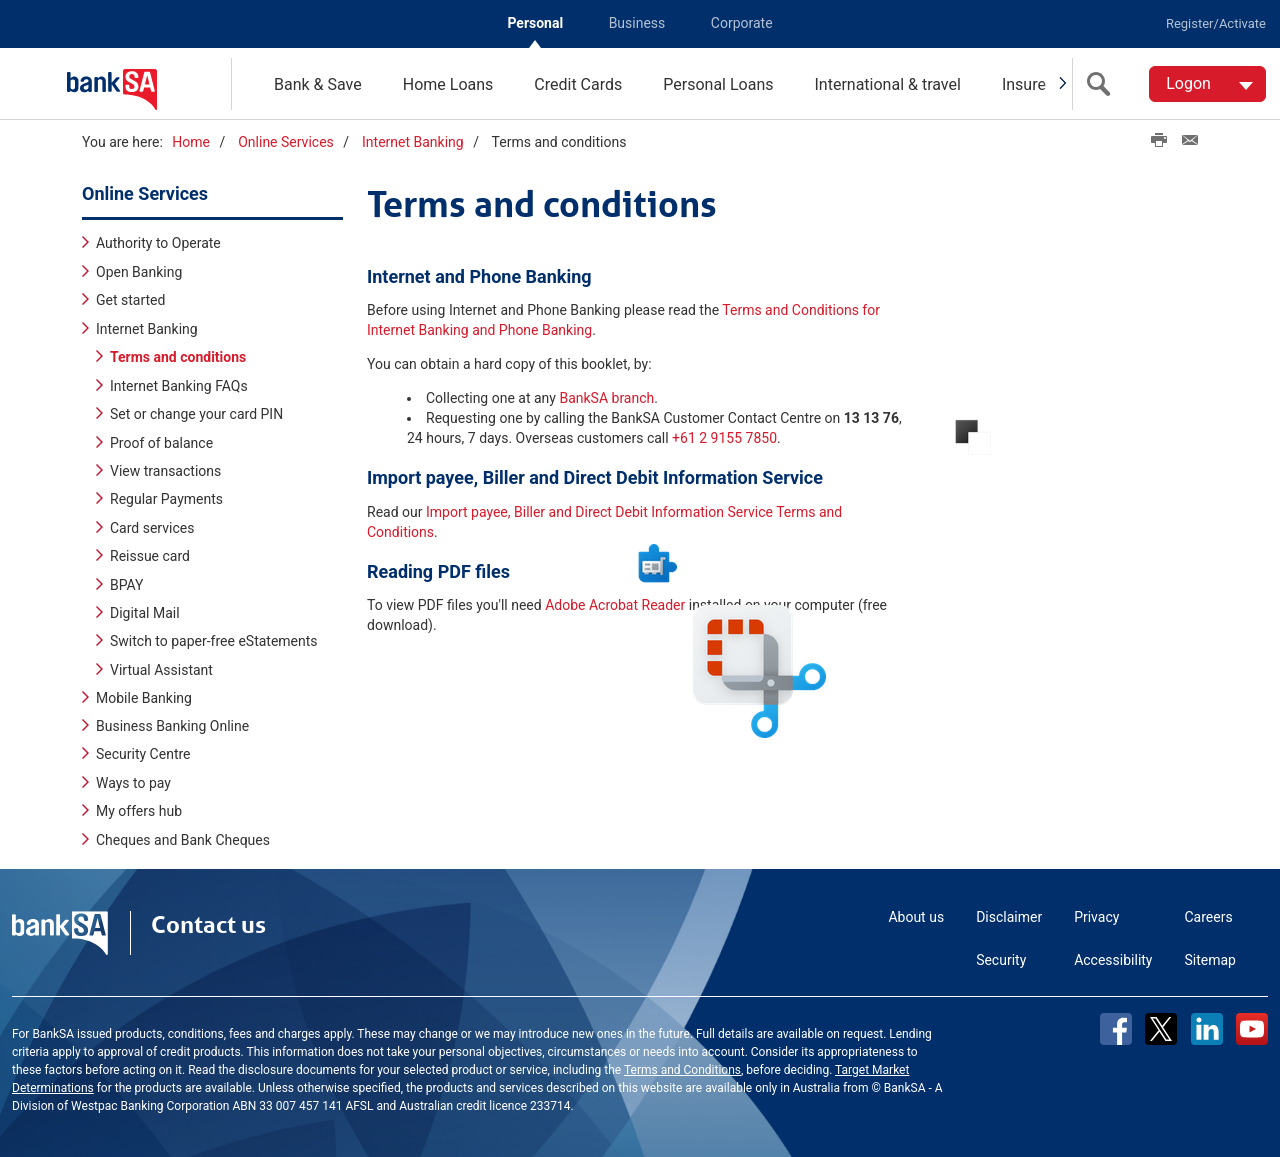 The image size is (1280, 1157). Describe the element at coordinates (759, 671) in the screenshot. I see `open snipping tool to capture a screenshot` at that location.